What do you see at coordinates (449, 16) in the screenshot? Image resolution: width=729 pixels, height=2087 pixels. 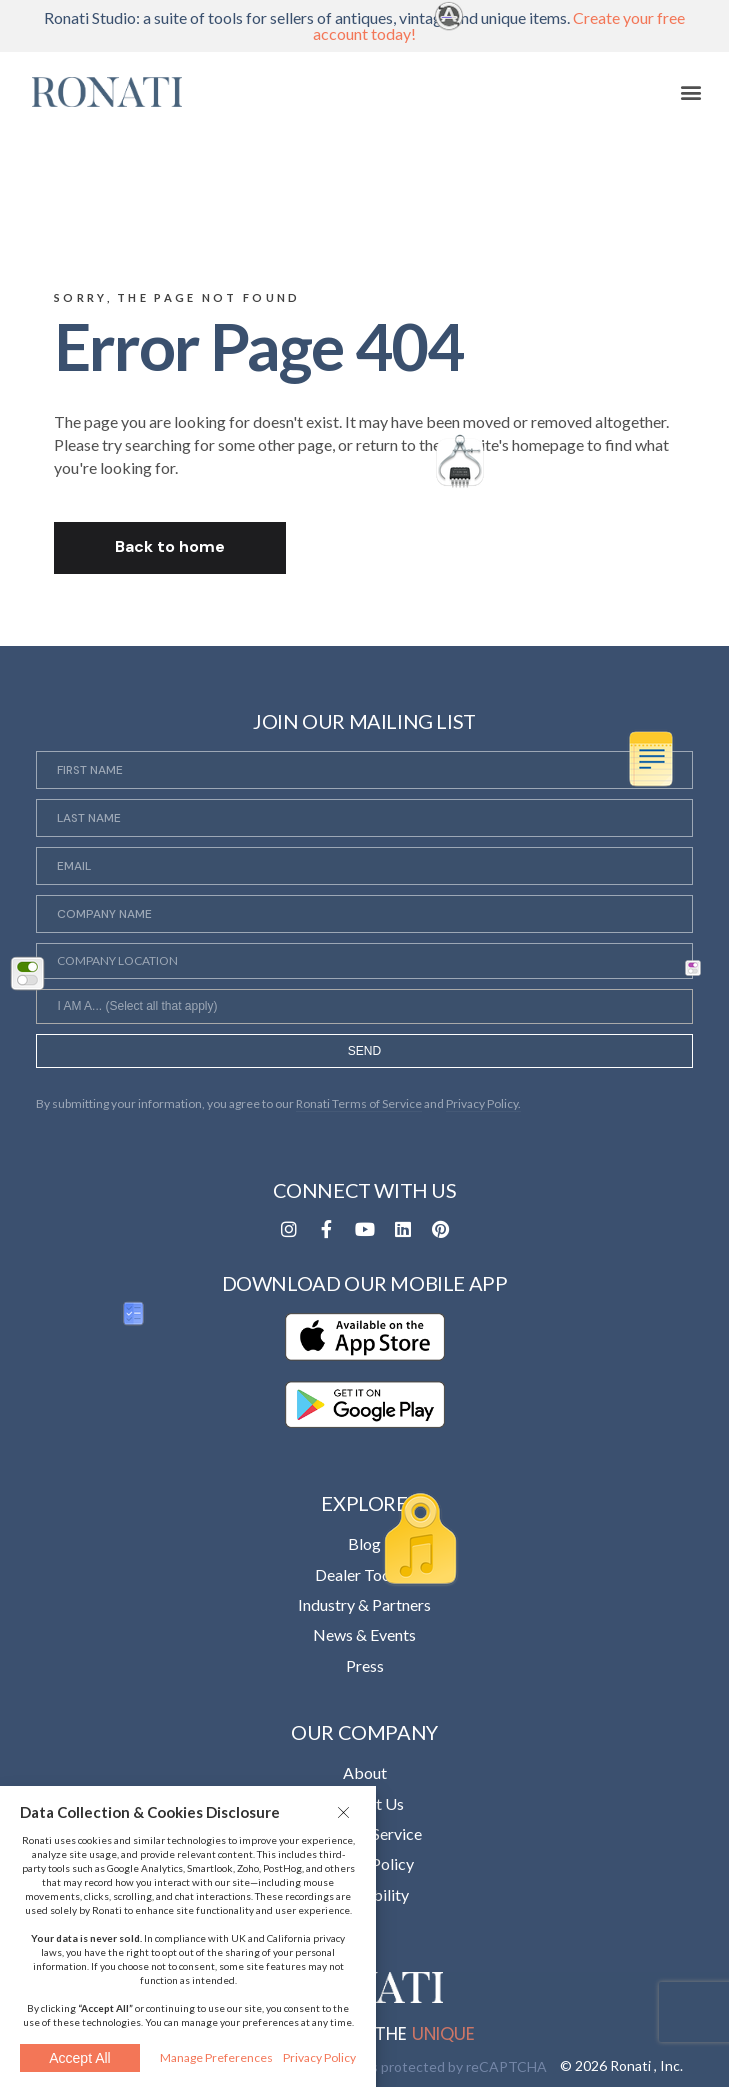 I see `check for available system updates` at bounding box center [449, 16].